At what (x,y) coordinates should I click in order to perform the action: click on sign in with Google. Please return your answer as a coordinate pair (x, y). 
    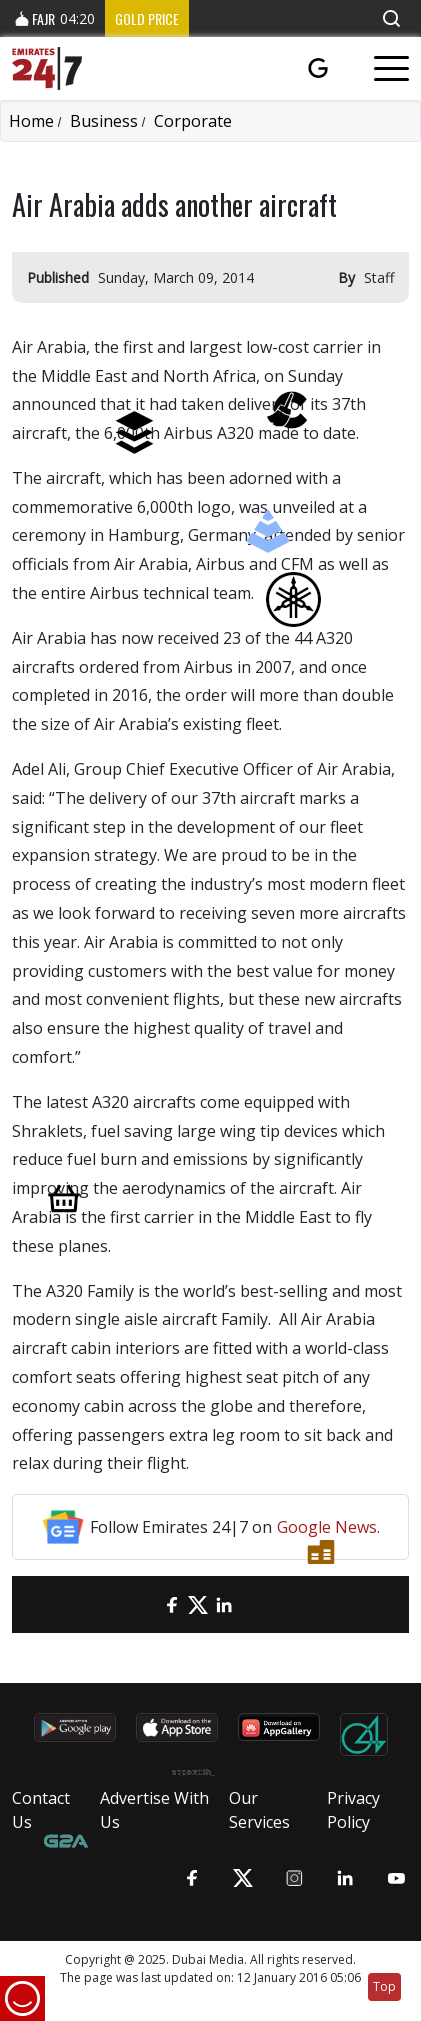
    Looking at the image, I should click on (318, 68).